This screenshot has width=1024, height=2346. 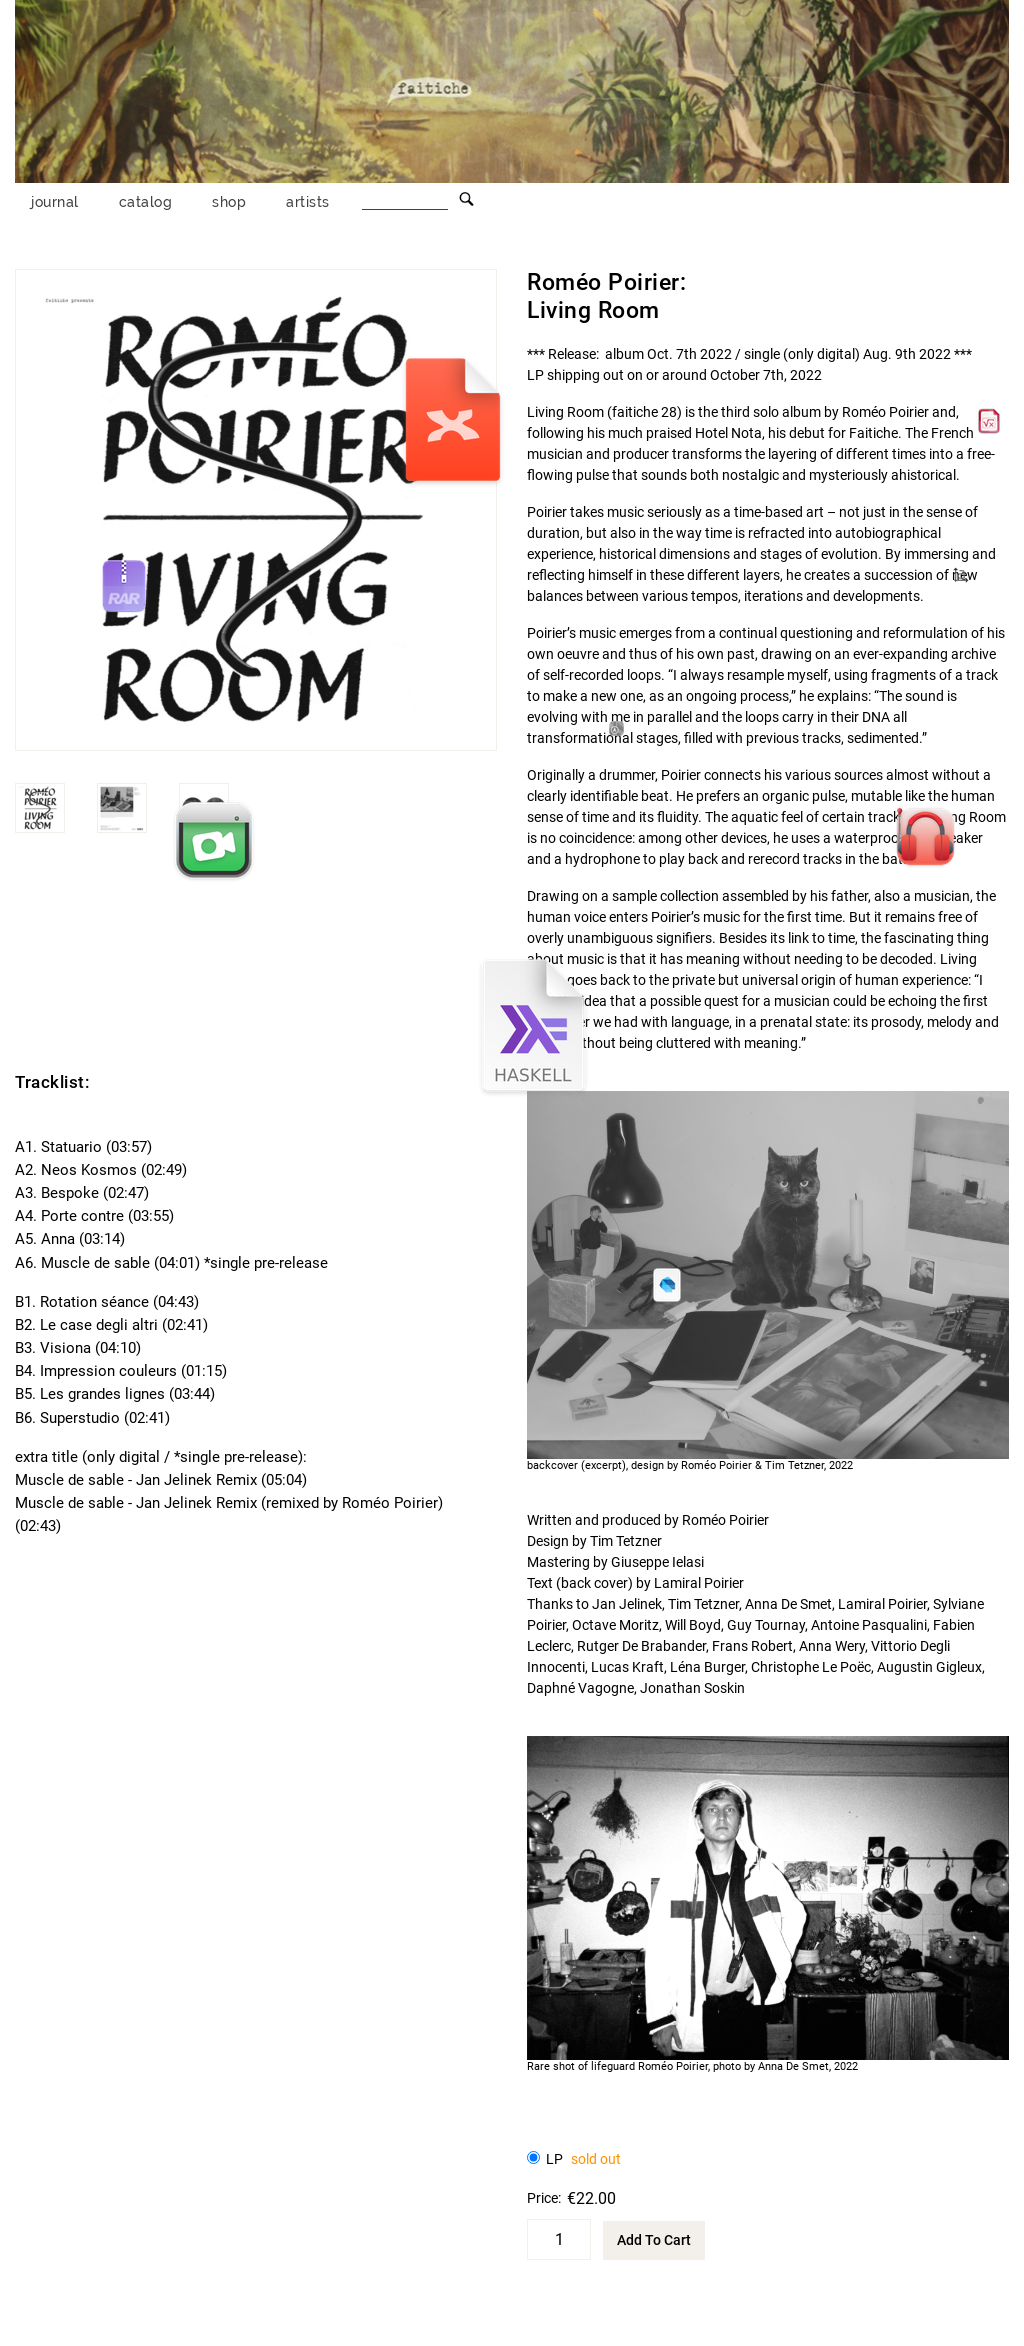 I want to click on libreoffice math formula template file, so click(x=989, y=421).